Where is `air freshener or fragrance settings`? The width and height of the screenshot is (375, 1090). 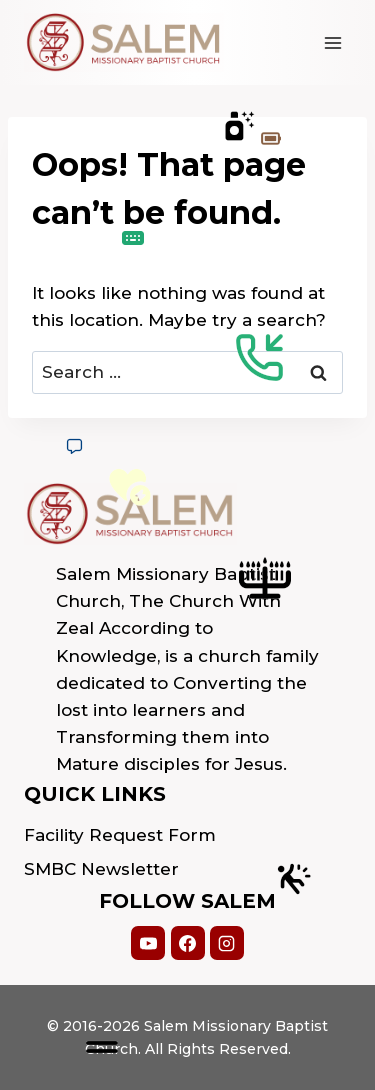 air freshener or fragrance settings is located at coordinates (238, 126).